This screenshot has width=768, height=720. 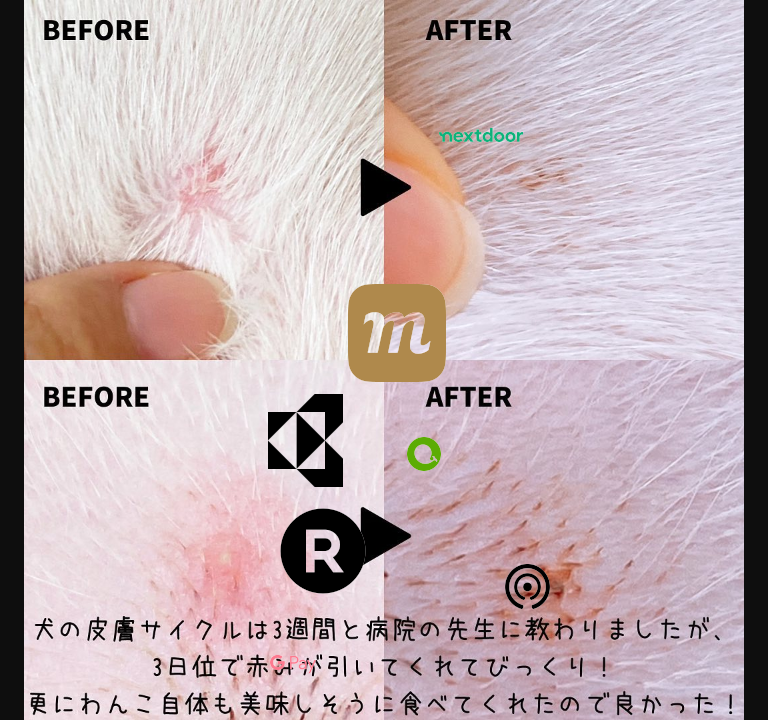 I want to click on tqdm python progress bar library logo, so click(x=527, y=586).